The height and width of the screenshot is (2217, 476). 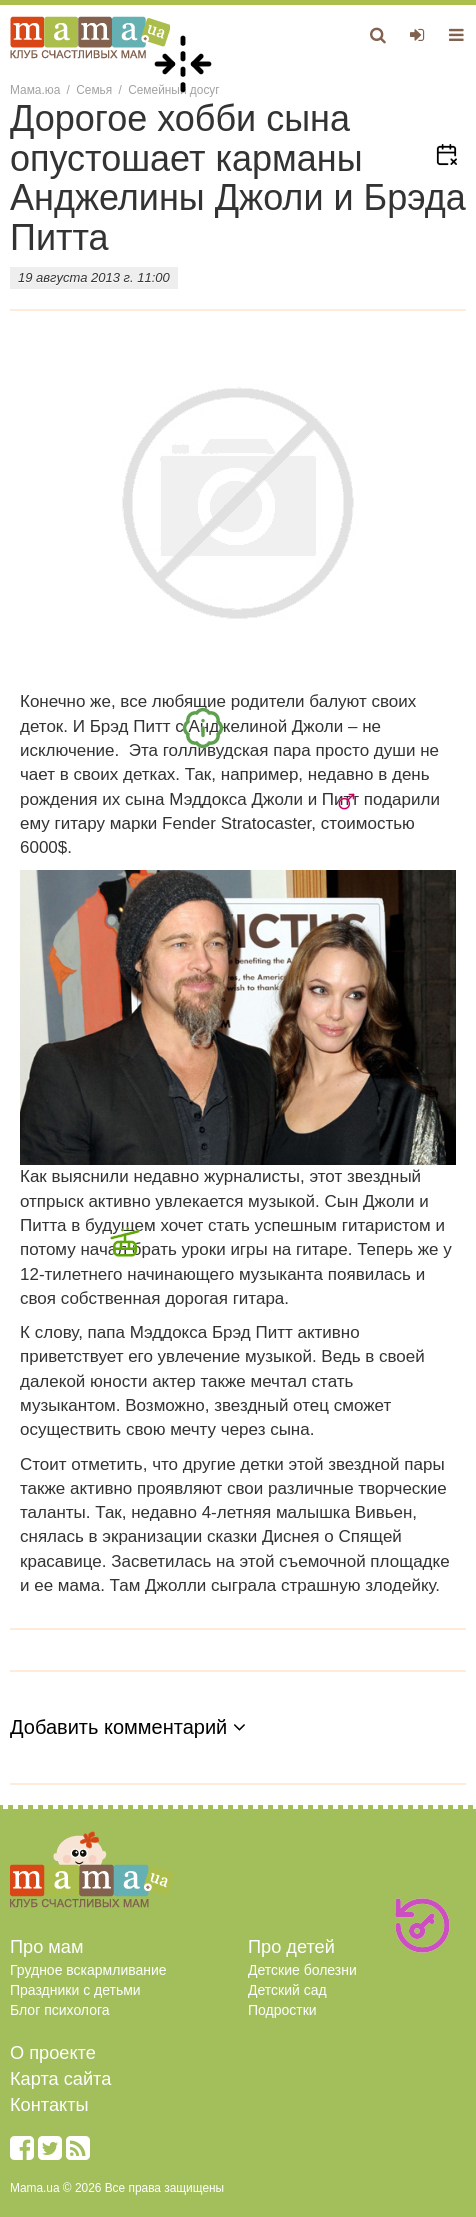 What do you see at coordinates (183, 64) in the screenshot?
I see `collapse content horizontally` at bounding box center [183, 64].